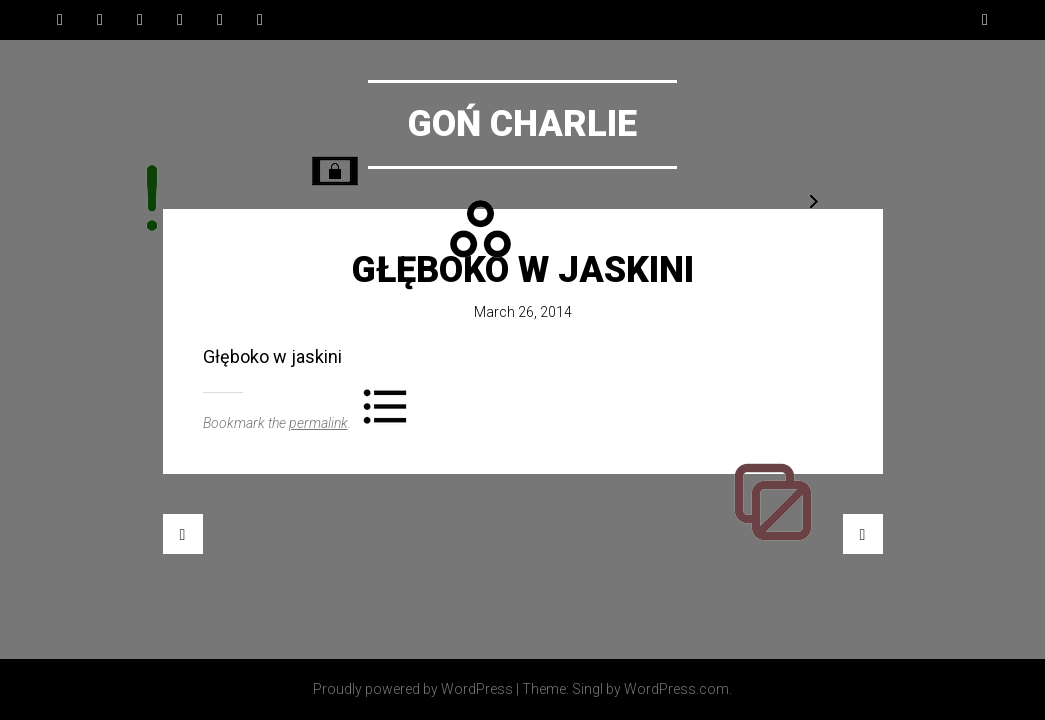  I want to click on navigate to the next item or page, so click(813, 201).